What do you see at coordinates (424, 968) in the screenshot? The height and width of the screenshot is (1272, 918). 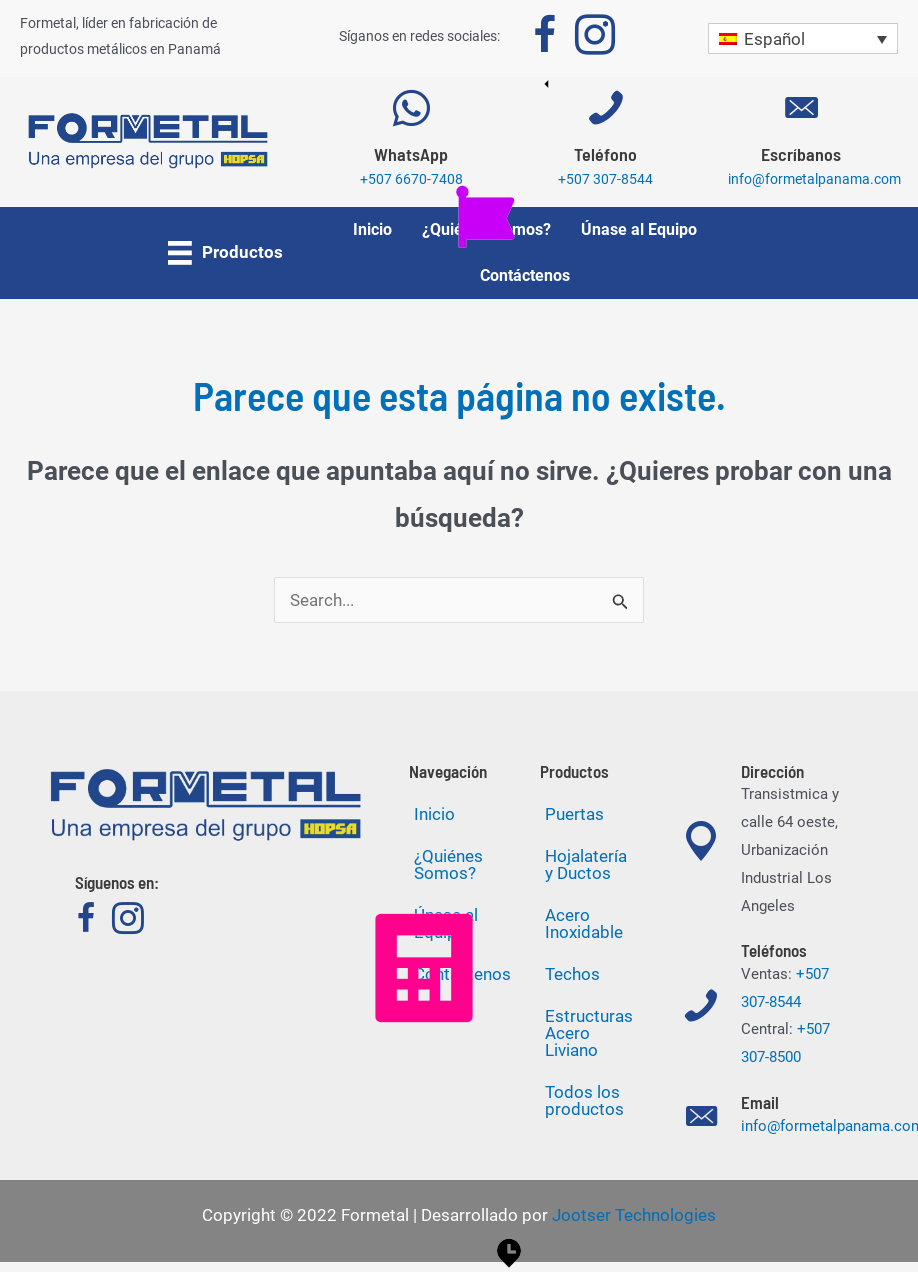 I see `open the calculator app` at bounding box center [424, 968].